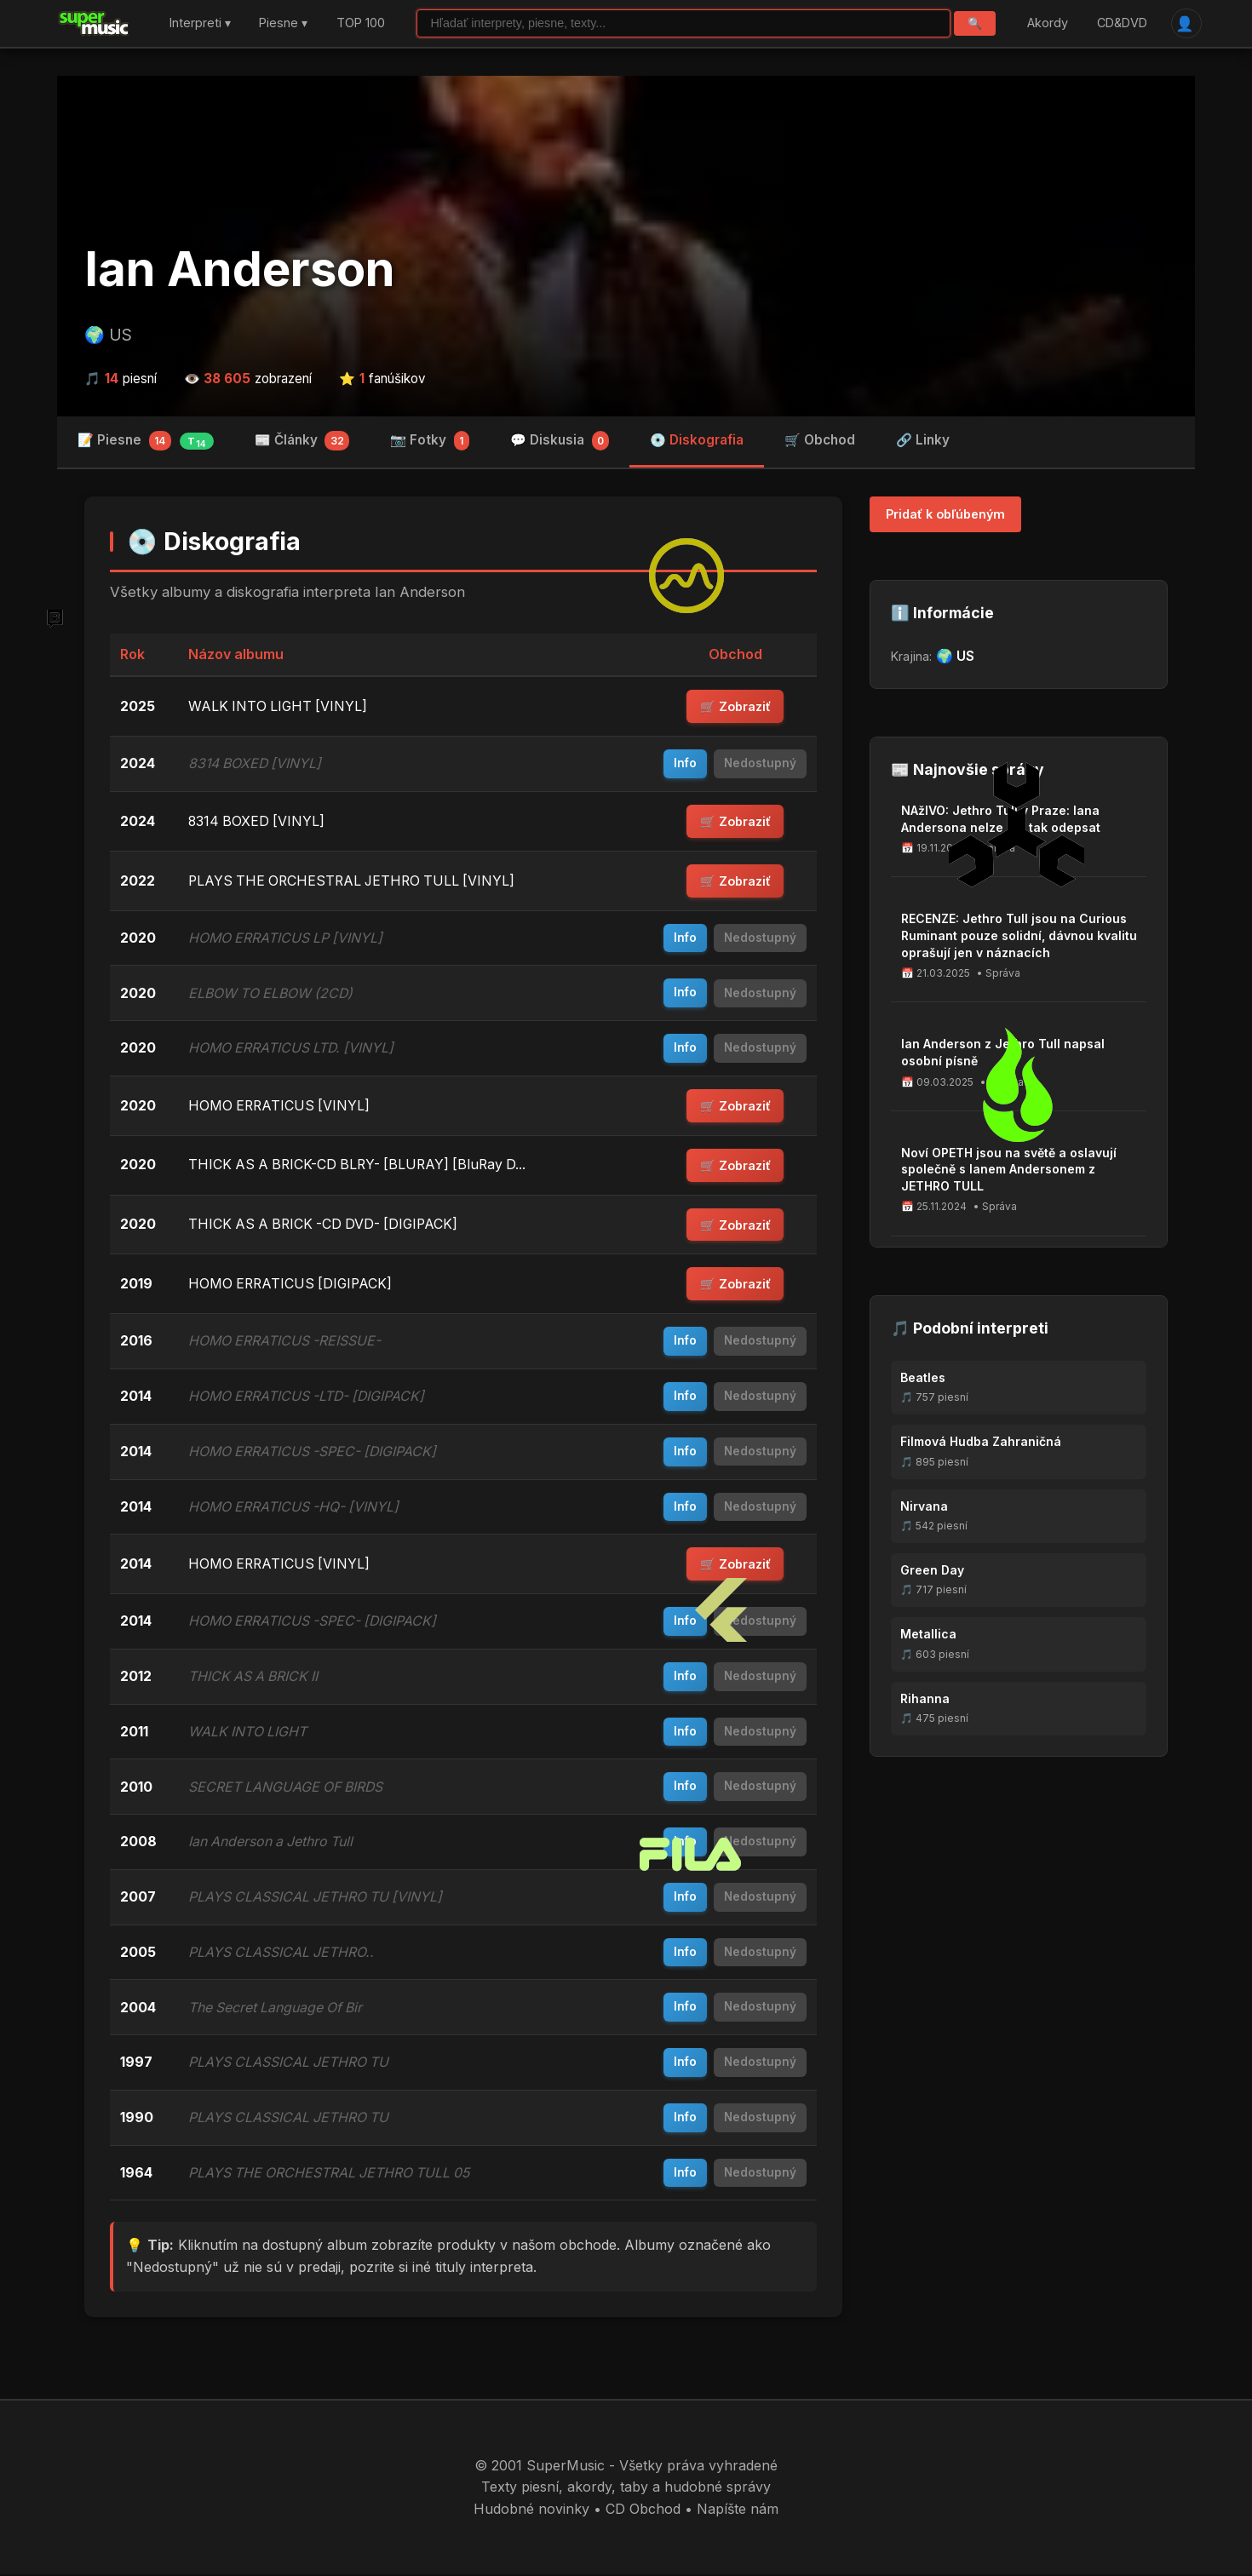 The width and height of the screenshot is (1252, 2576). What do you see at coordinates (686, 576) in the screenshot?
I see `open the Flood torrent client` at bounding box center [686, 576].